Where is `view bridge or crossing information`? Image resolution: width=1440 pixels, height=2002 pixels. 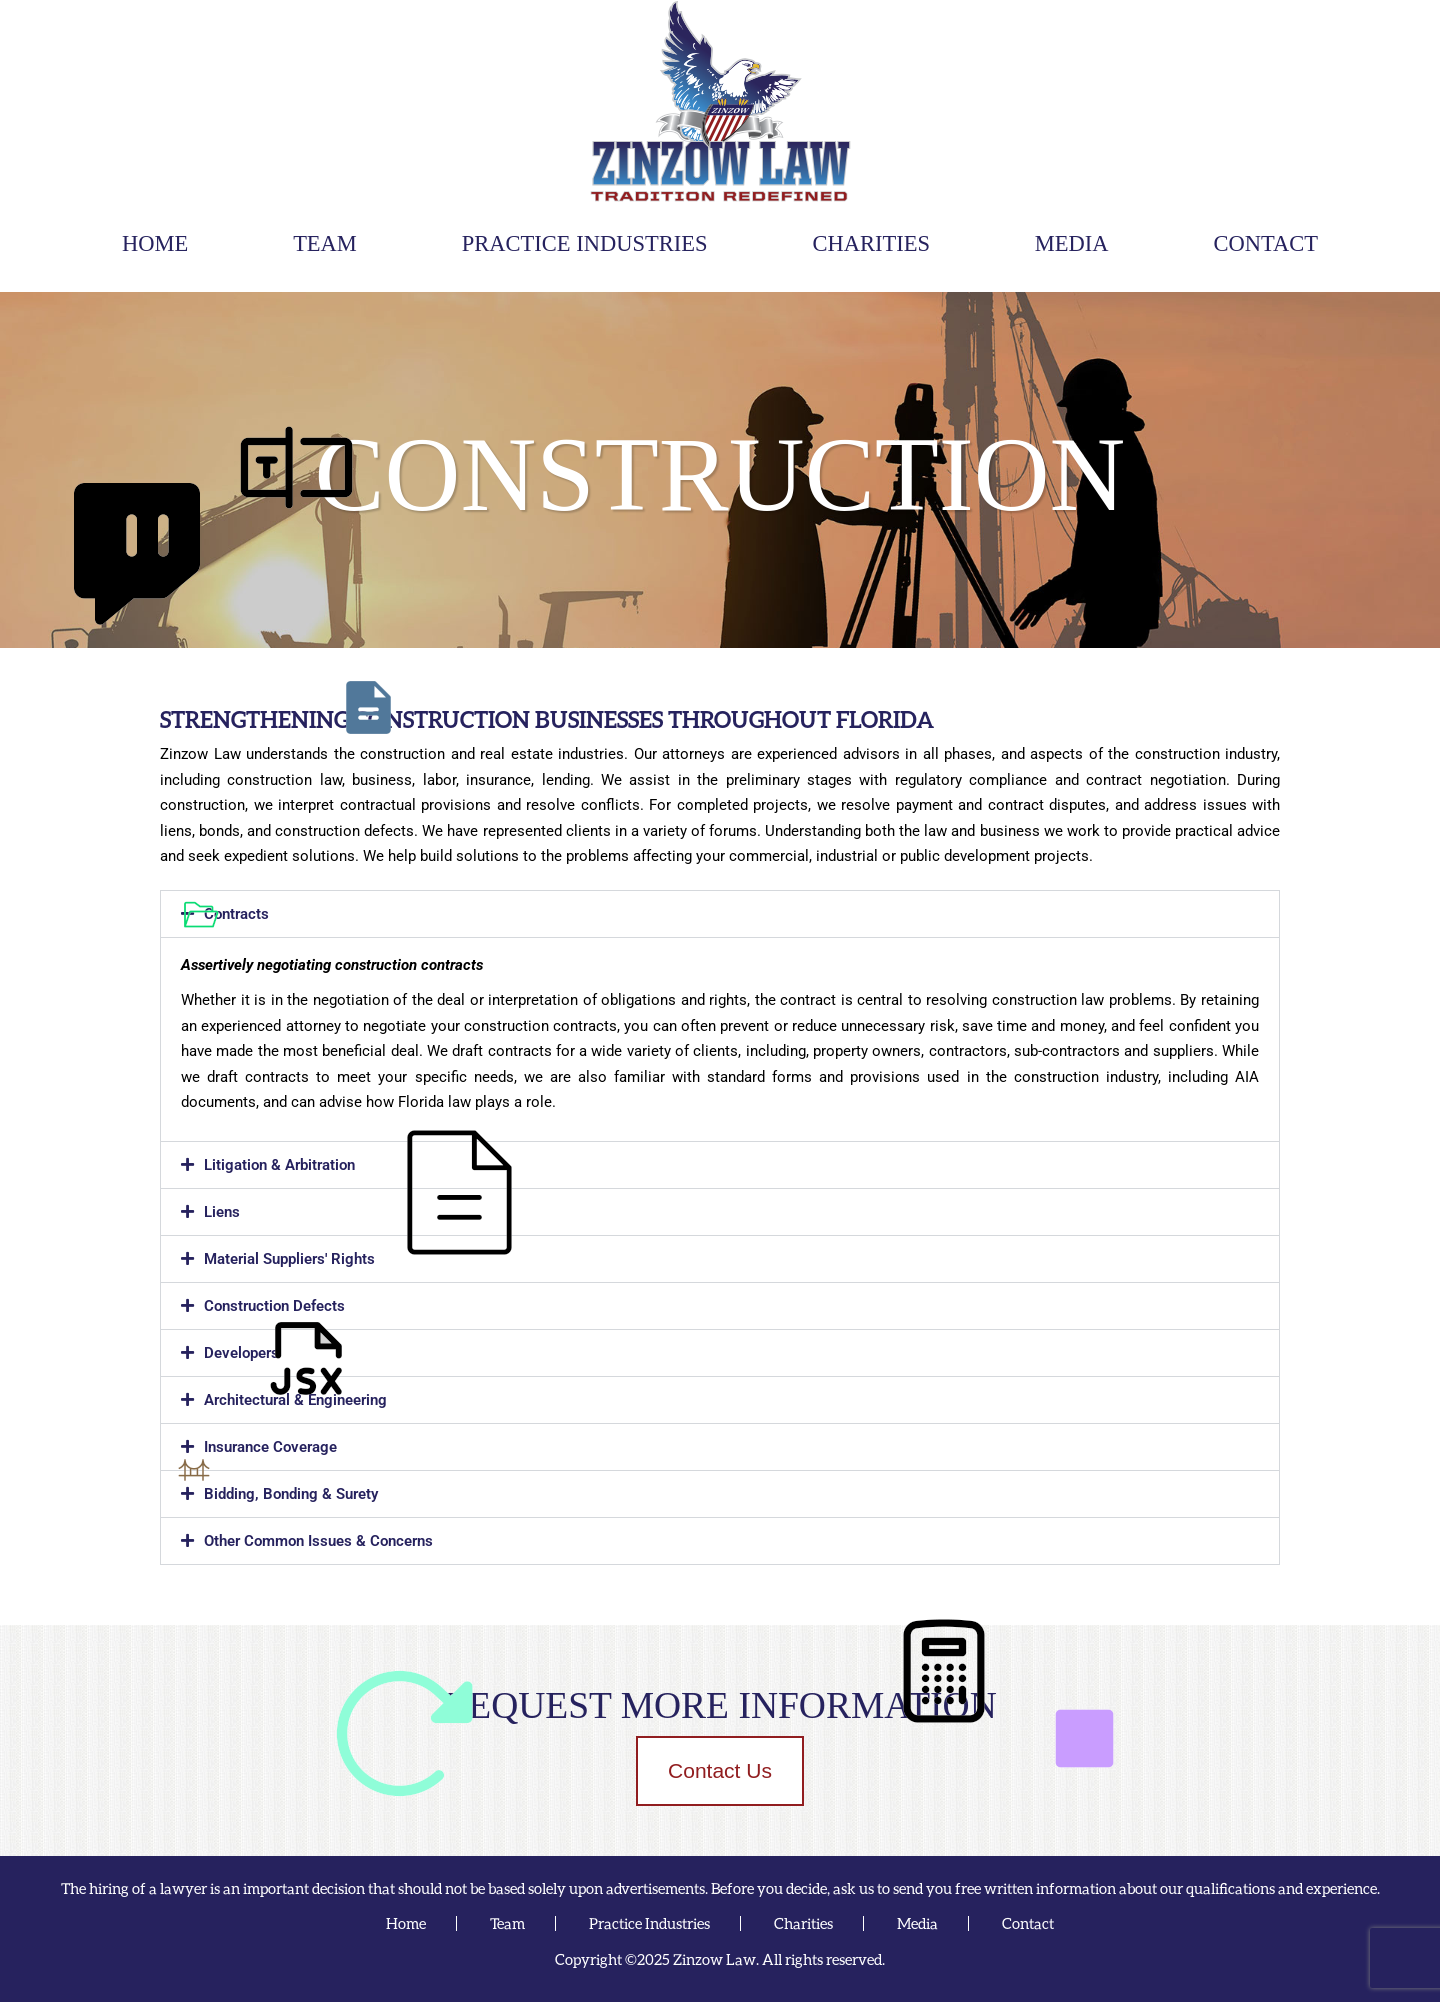 view bridge or crossing information is located at coordinates (194, 1470).